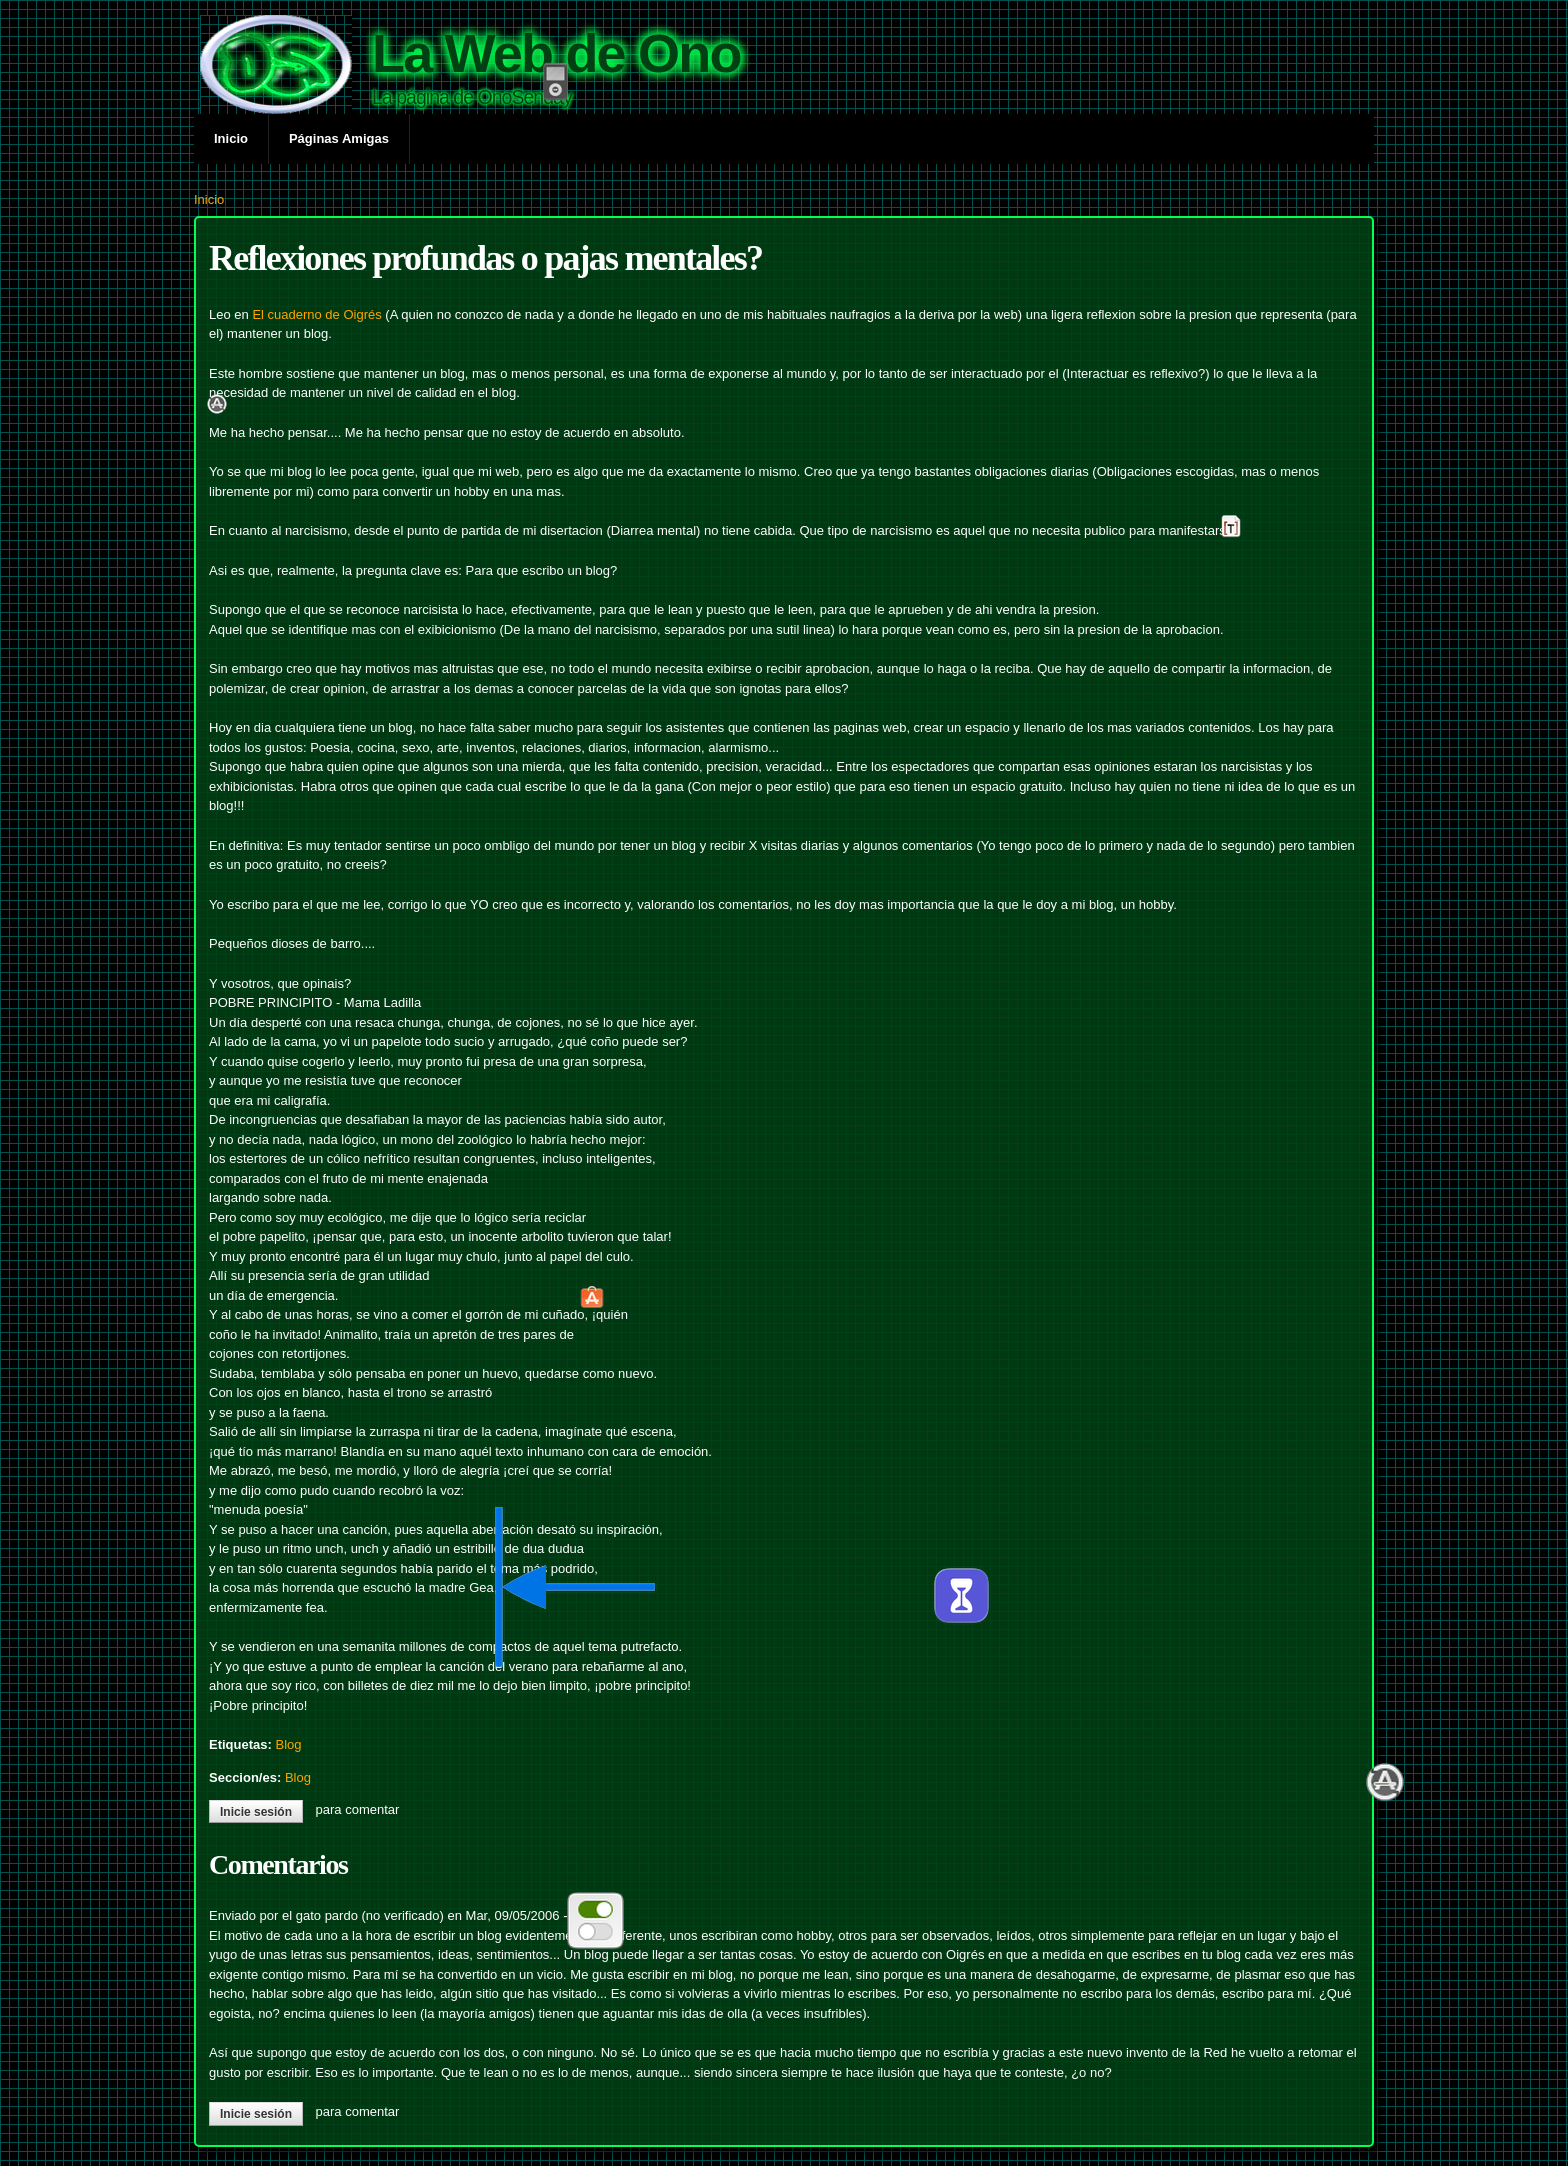 This screenshot has width=1568, height=2166. Describe the element at coordinates (595, 1920) in the screenshot. I see `open desktop preferences or settings` at that location.